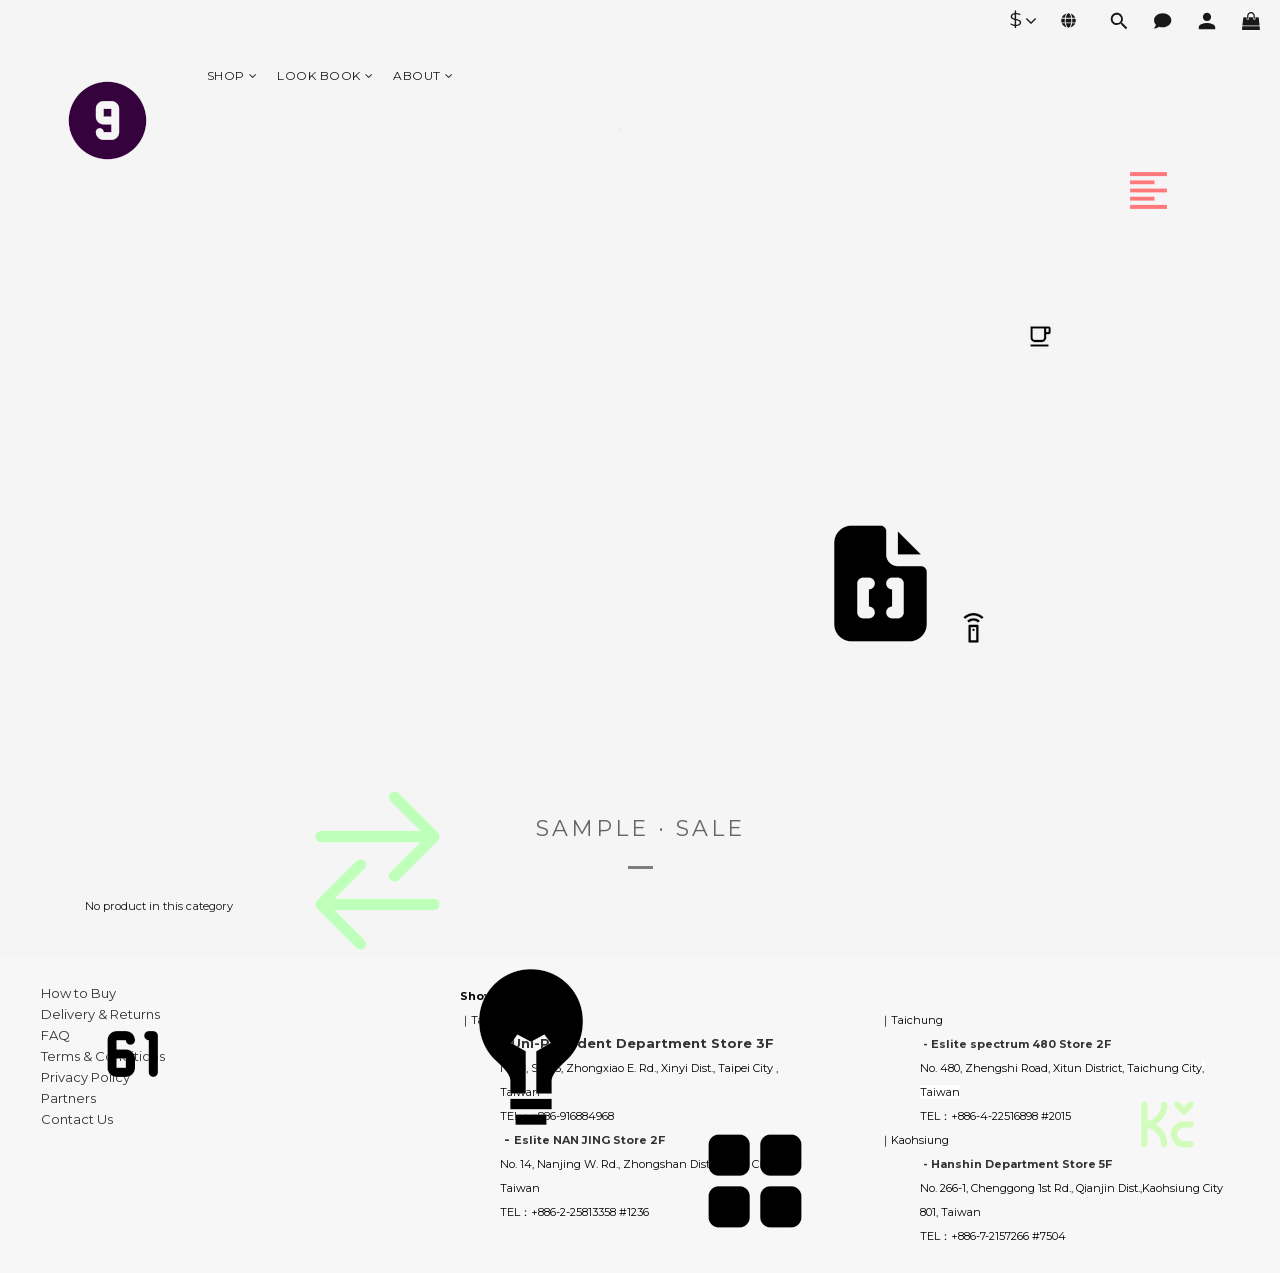 The image size is (1280, 1273). Describe the element at coordinates (1039, 336) in the screenshot. I see `access café or coffee shop locations` at that location.